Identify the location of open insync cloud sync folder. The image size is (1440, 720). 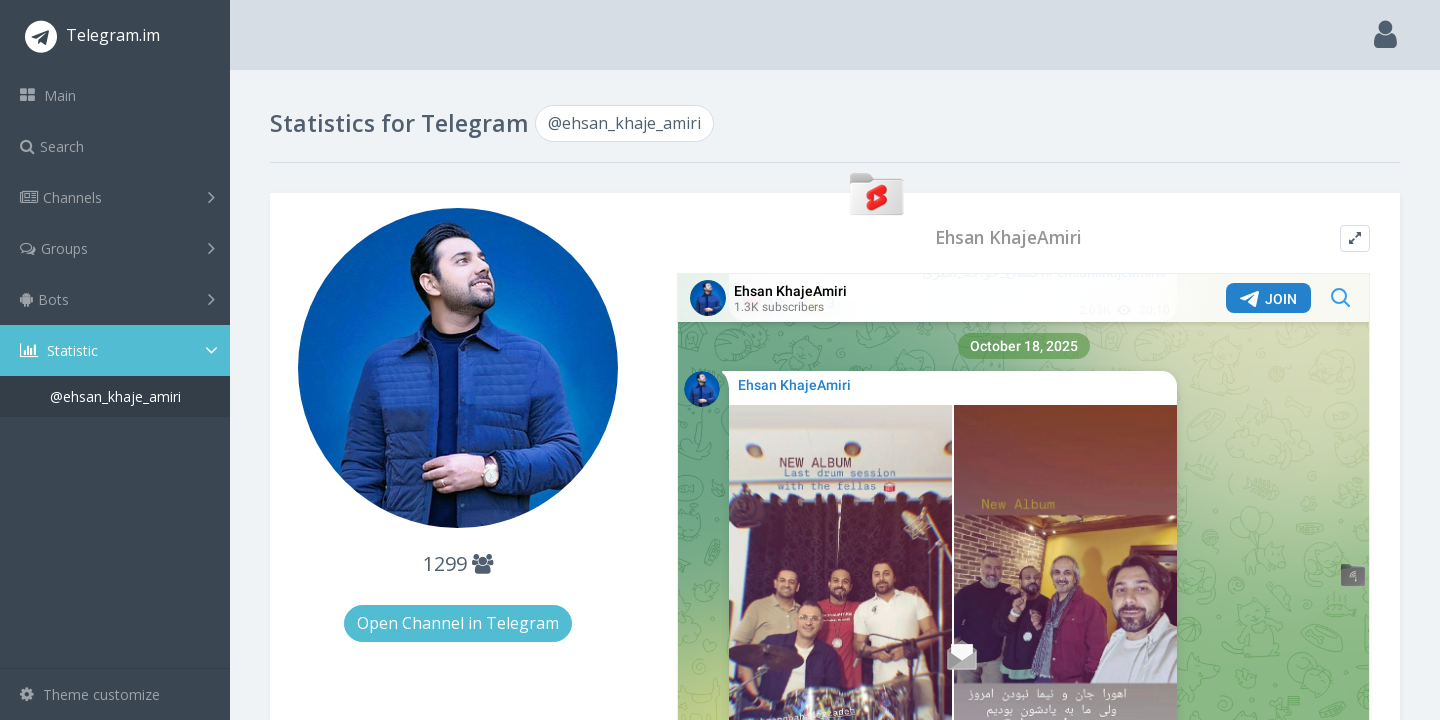
(1353, 575).